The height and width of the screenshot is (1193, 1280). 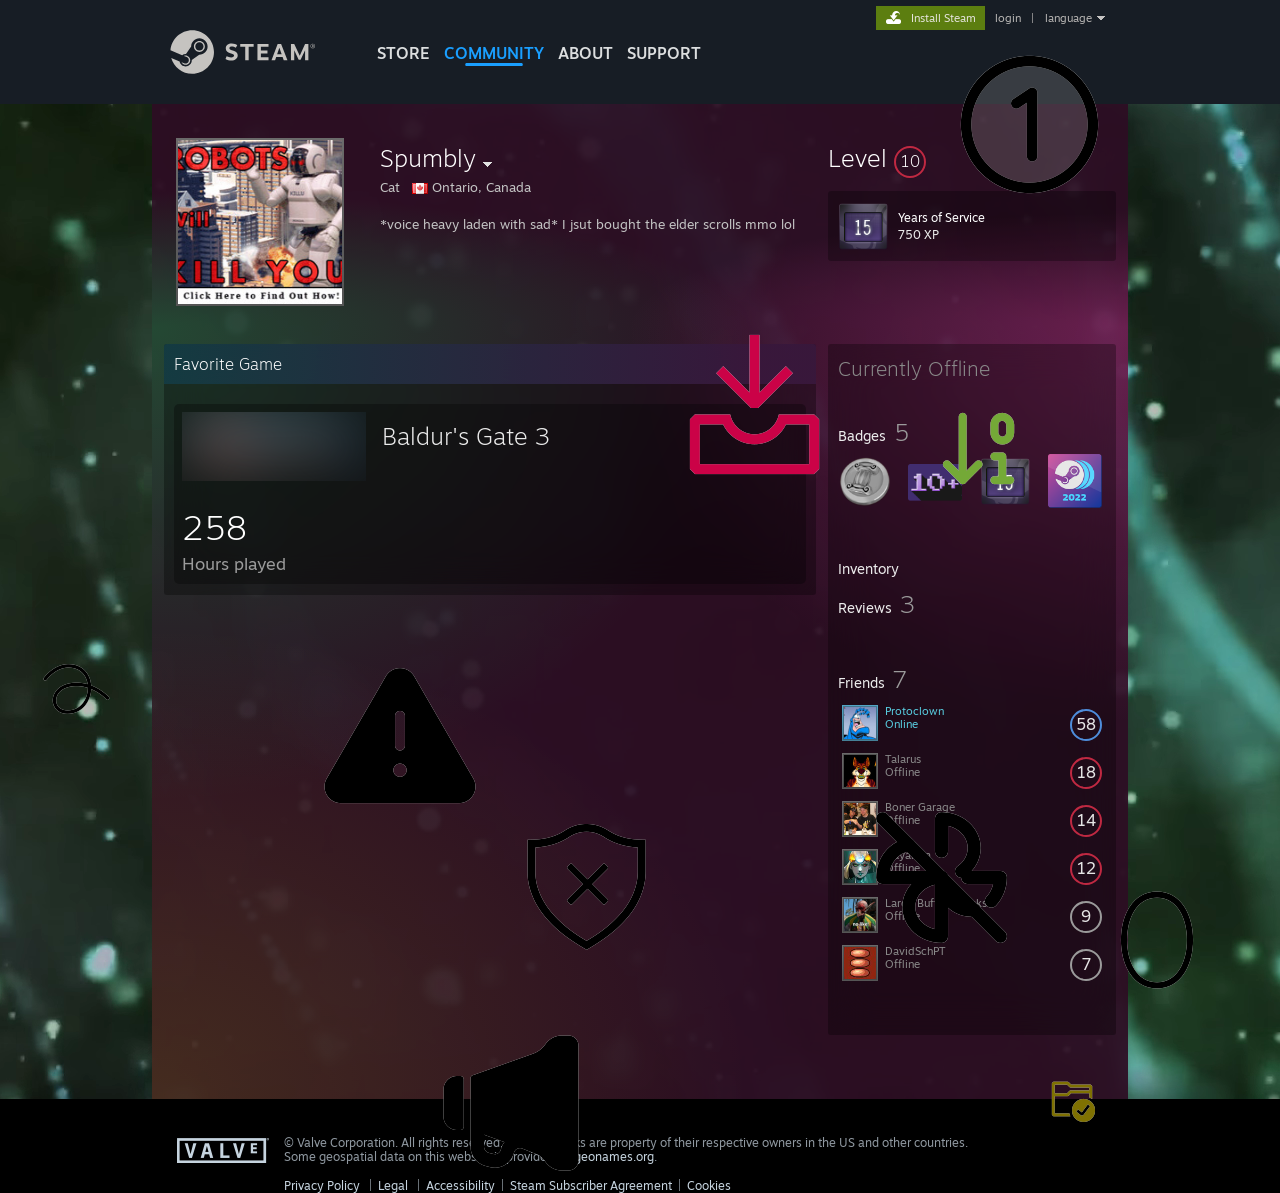 What do you see at coordinates (586, 887) in the screenshot?
I see `indicates an untrusted workspace or security warning` at bounding box center [586, 887].